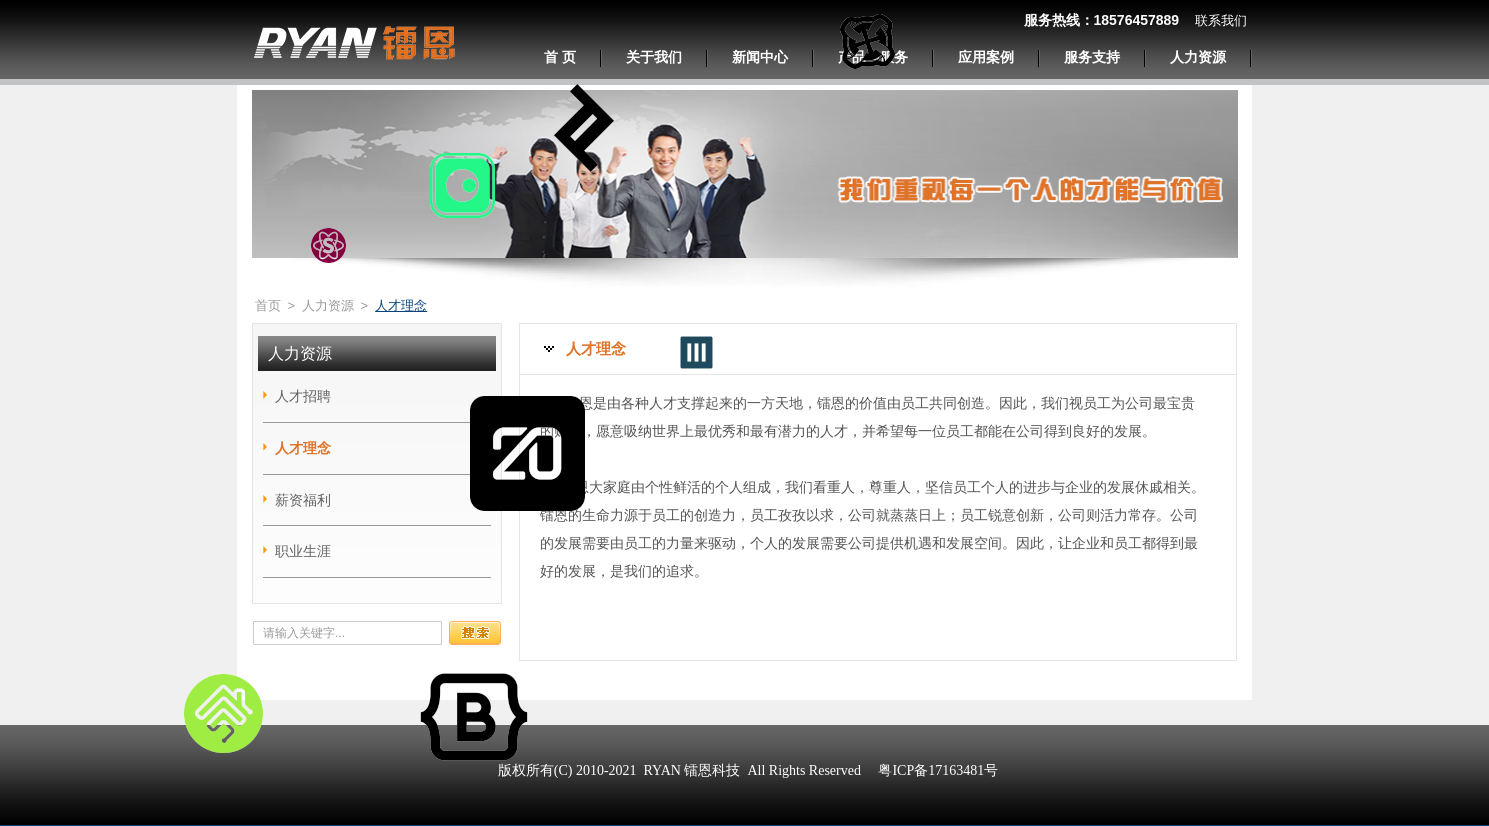 This screenshot has width=1489, height=826. I want to click on ariakit brand logo, so click(462, 185).